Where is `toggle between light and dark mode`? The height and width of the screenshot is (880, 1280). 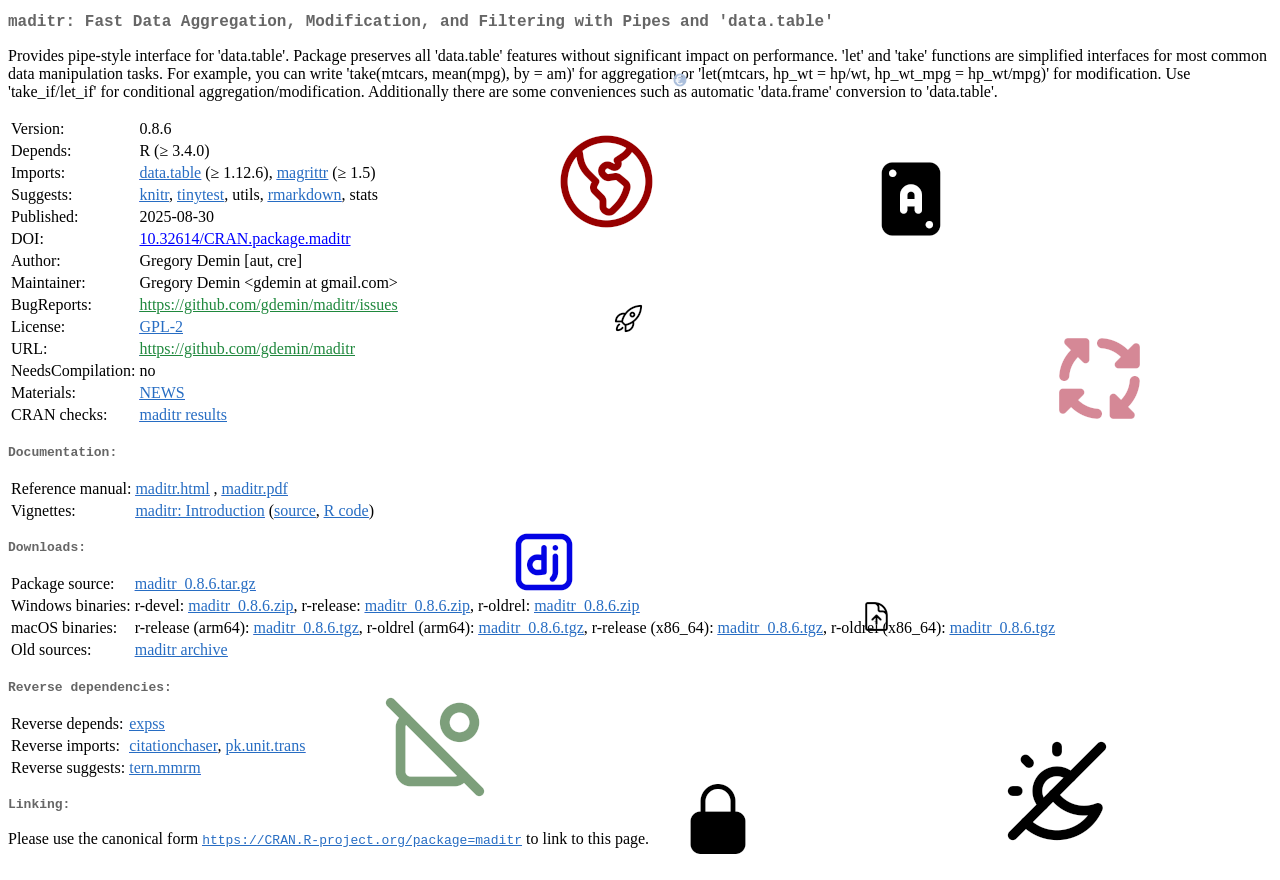
toggle between light and dark mode is located at coordinates (1057, 791).